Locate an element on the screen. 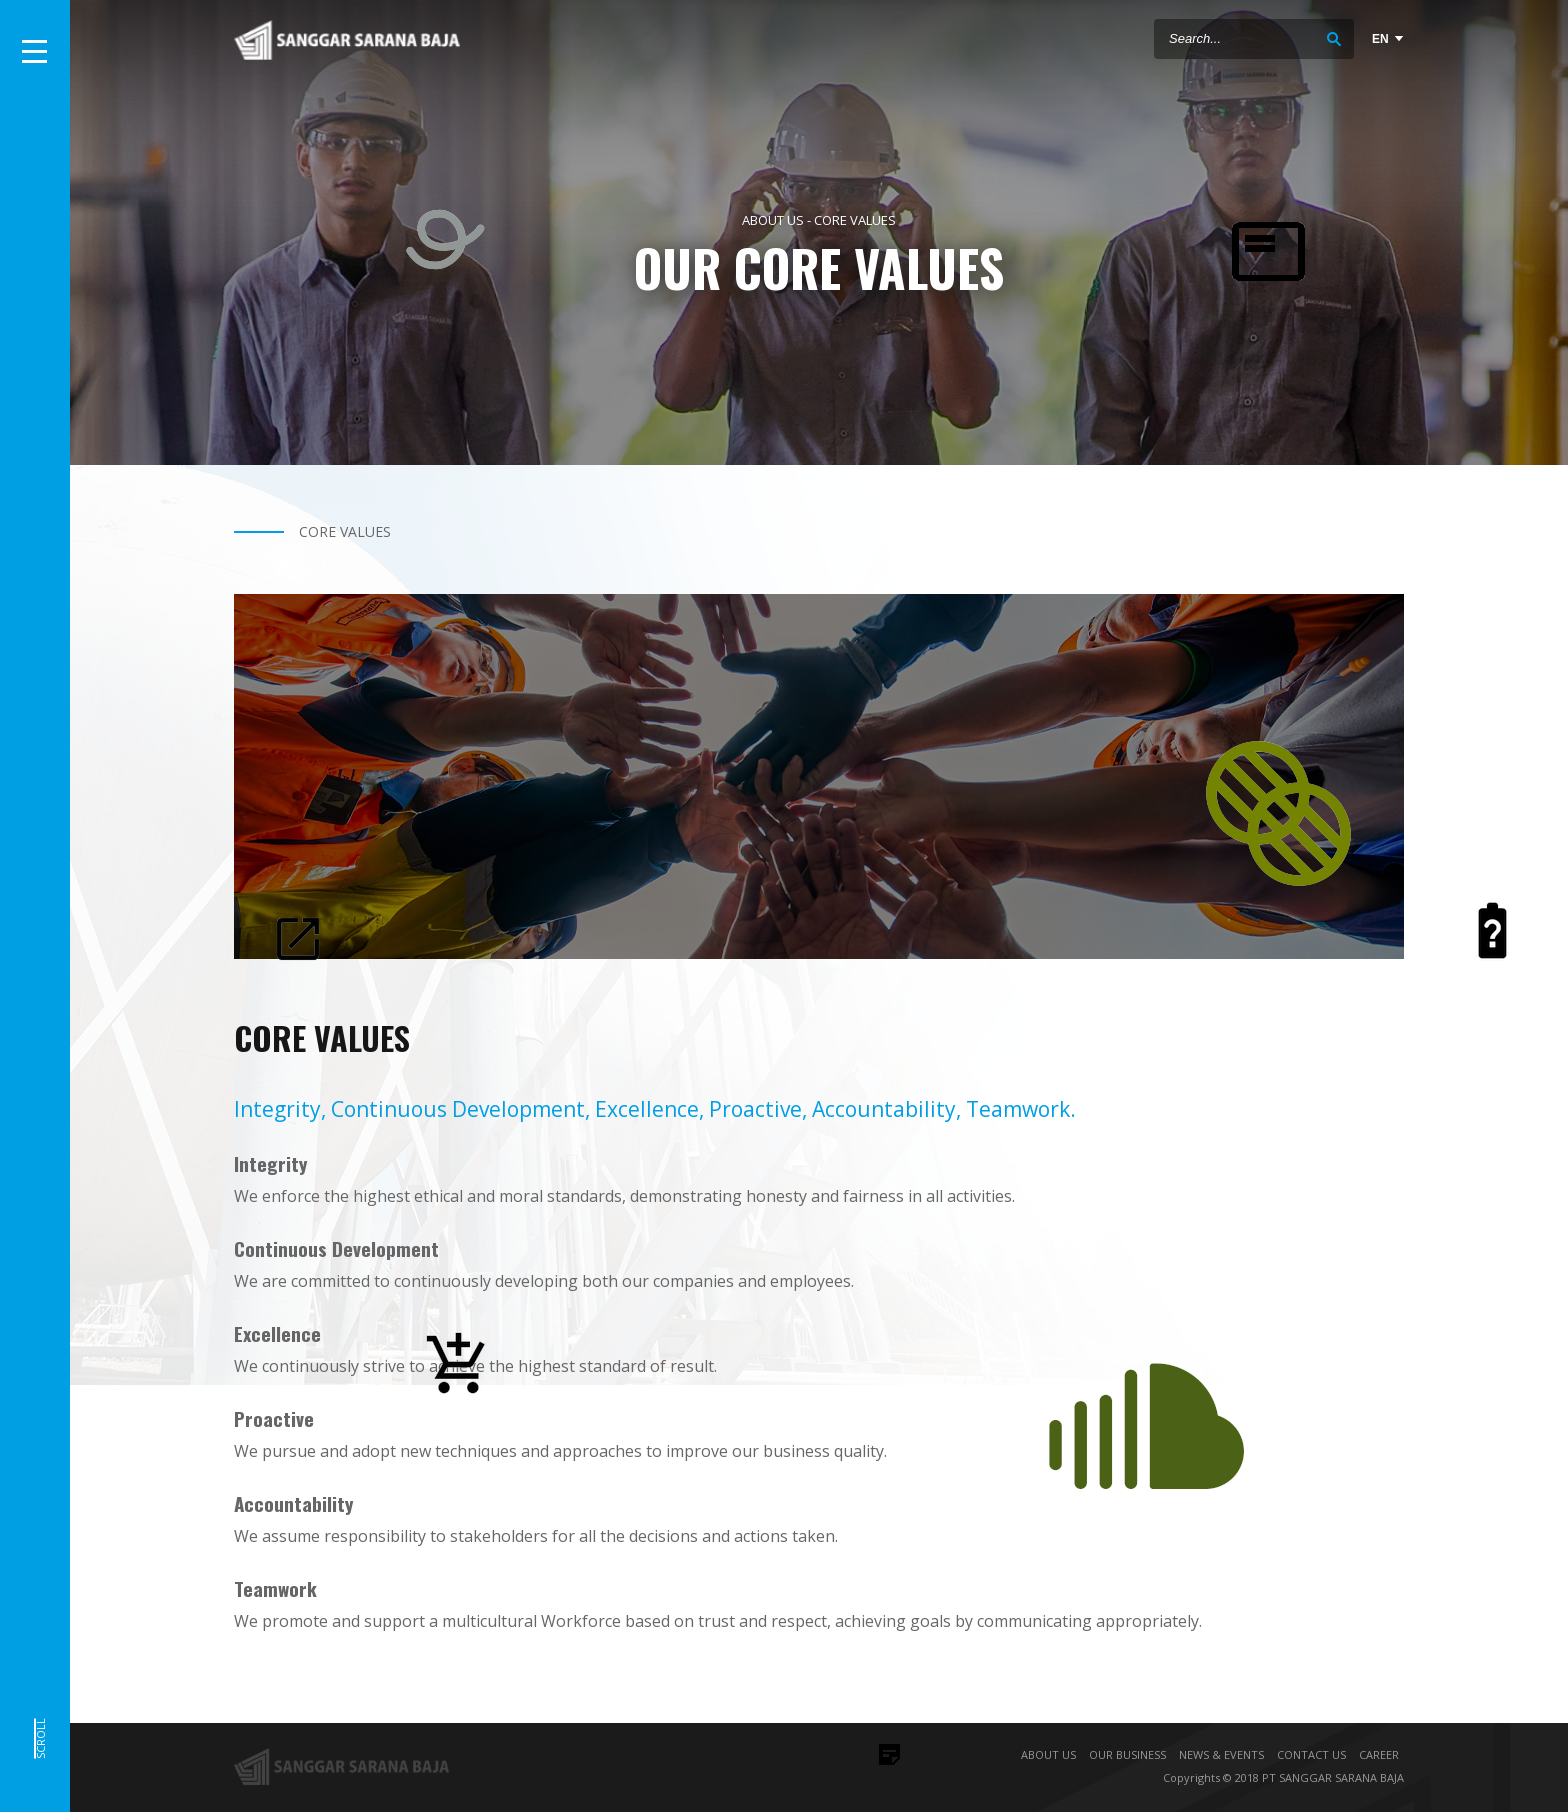 This screenshot has height=1812, width=1568. open link in a new window or tab is located at coordinates (298, 939).